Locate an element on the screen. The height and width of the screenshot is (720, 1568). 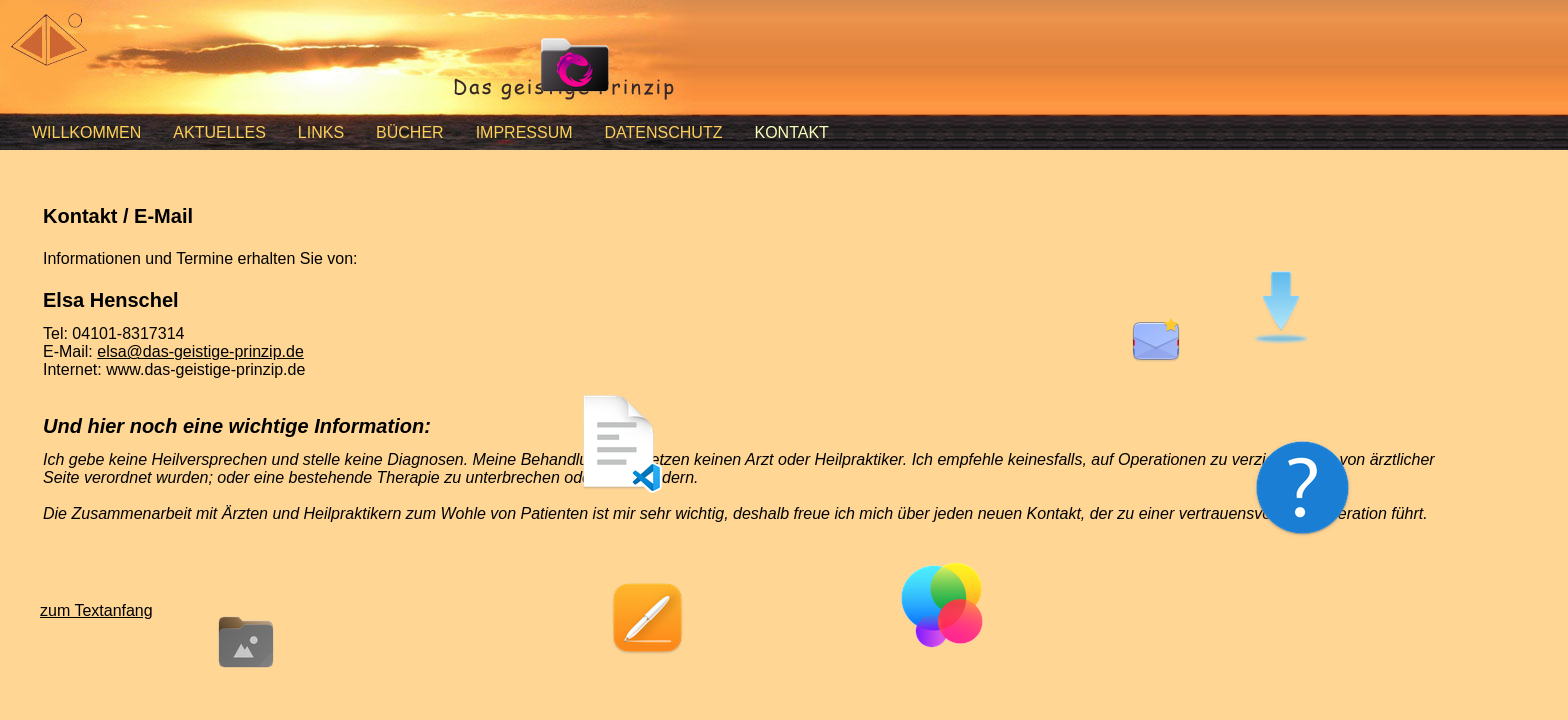
open Apple Pages for document editing is located at coordinates (647, 617).